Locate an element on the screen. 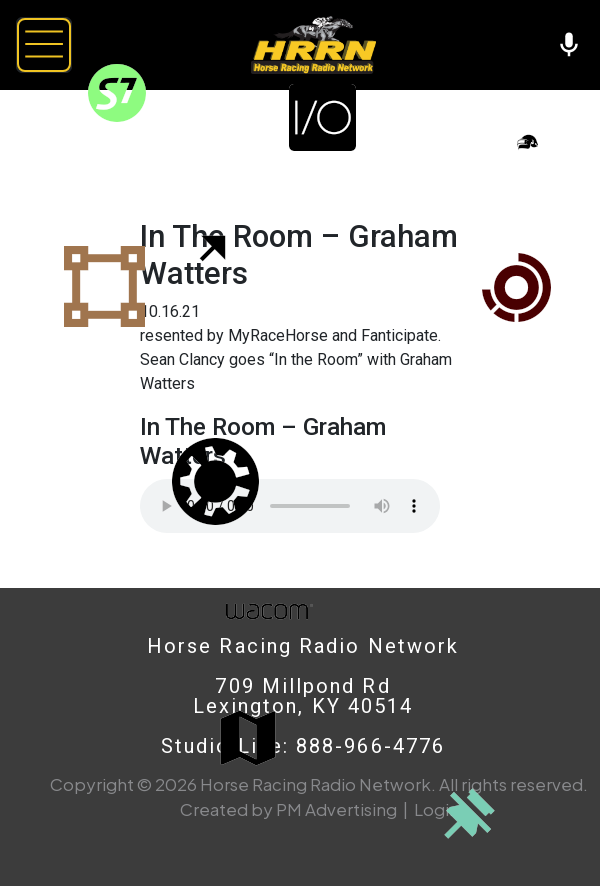  wacom brand logo is located at coordinates (269, 611).